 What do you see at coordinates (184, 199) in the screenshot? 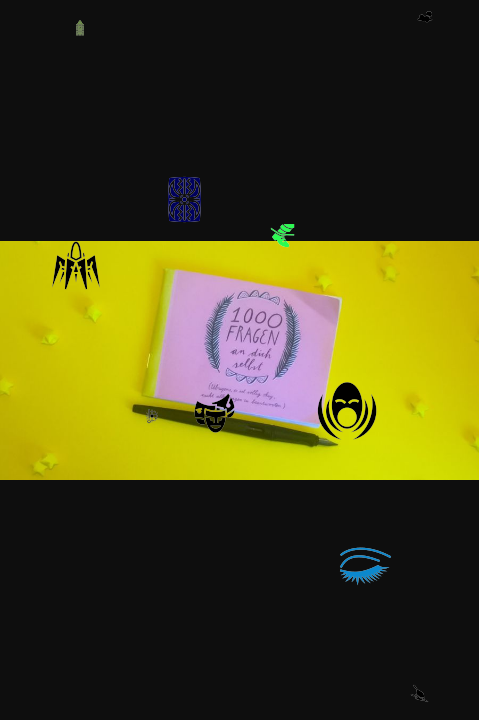
I see `access defense or shield abilities in a game` at bounding box center [184, 199].